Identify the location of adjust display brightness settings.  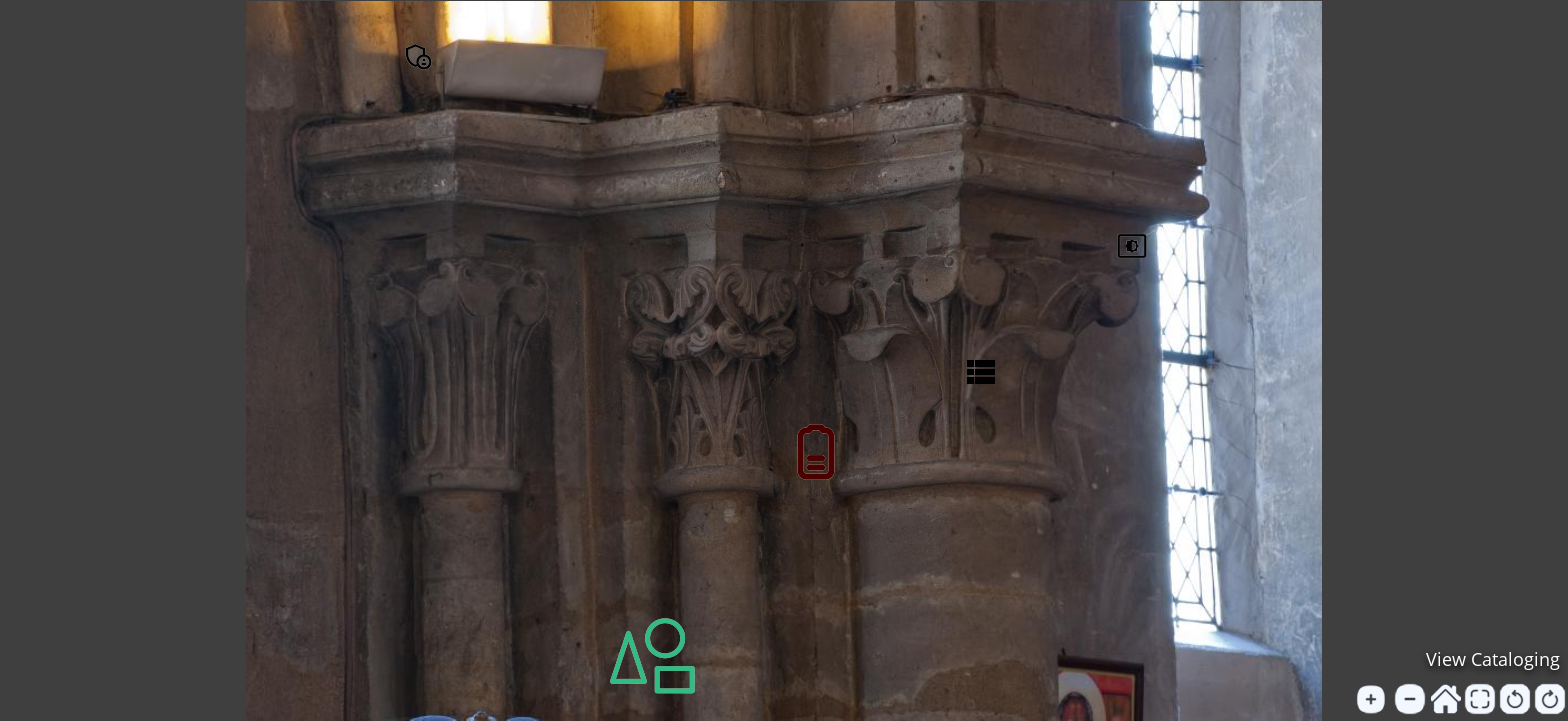
(1132, 246).